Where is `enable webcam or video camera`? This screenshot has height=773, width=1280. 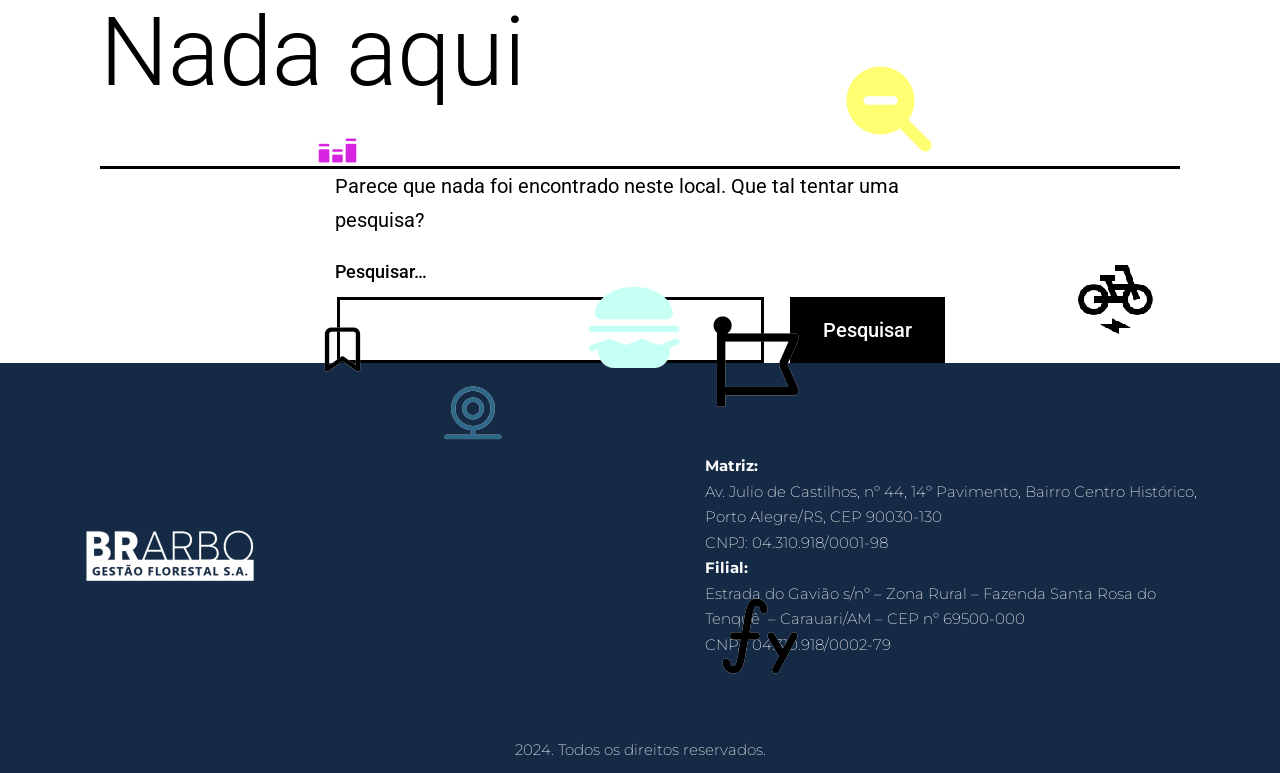
enable webcam or video camera is located at coordinates (473, 415).